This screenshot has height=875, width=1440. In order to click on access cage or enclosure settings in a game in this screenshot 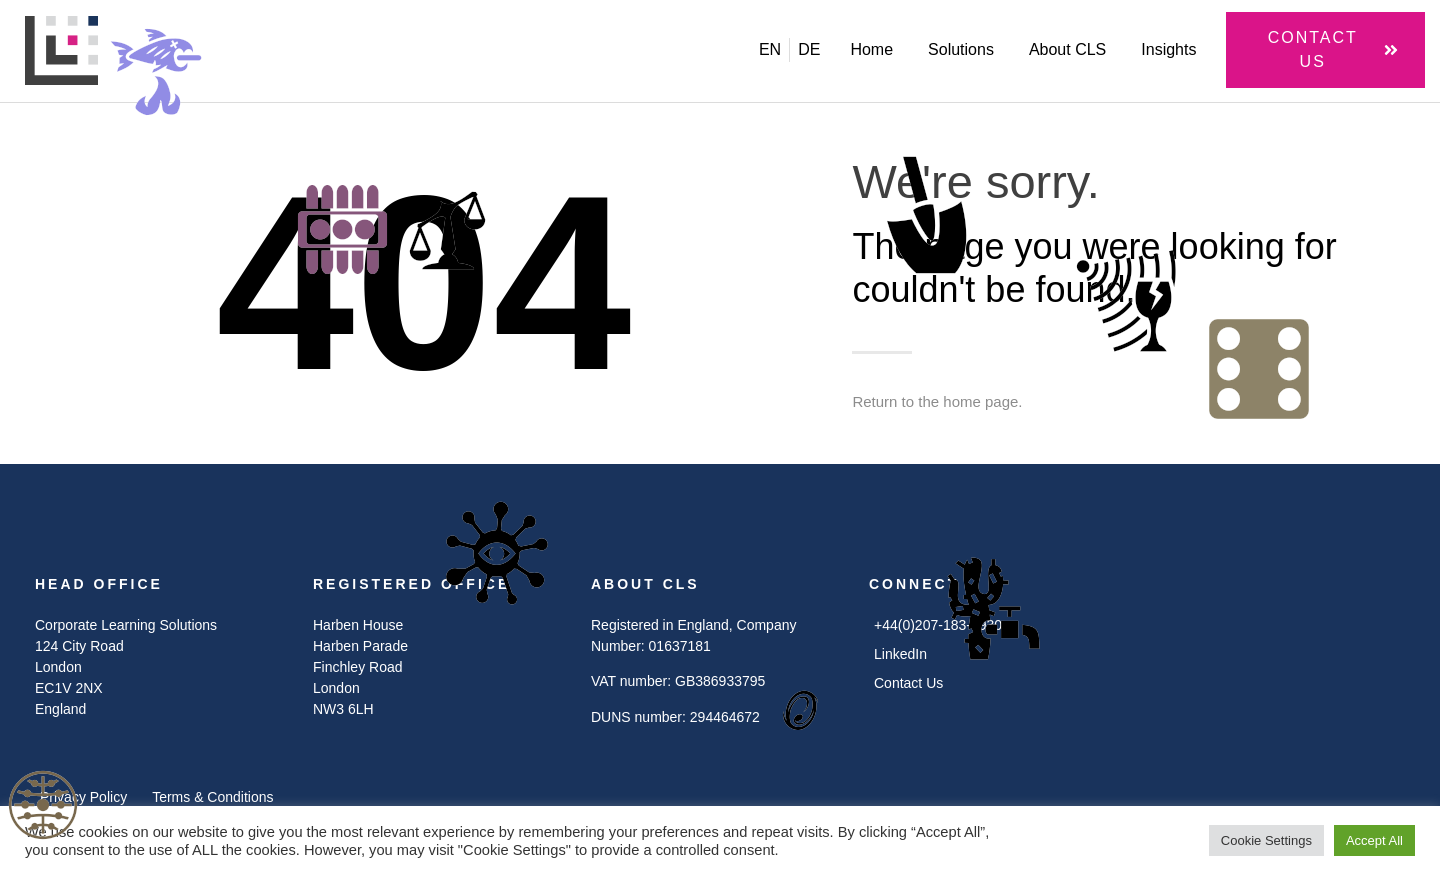, I will do `click(43, 805)`.